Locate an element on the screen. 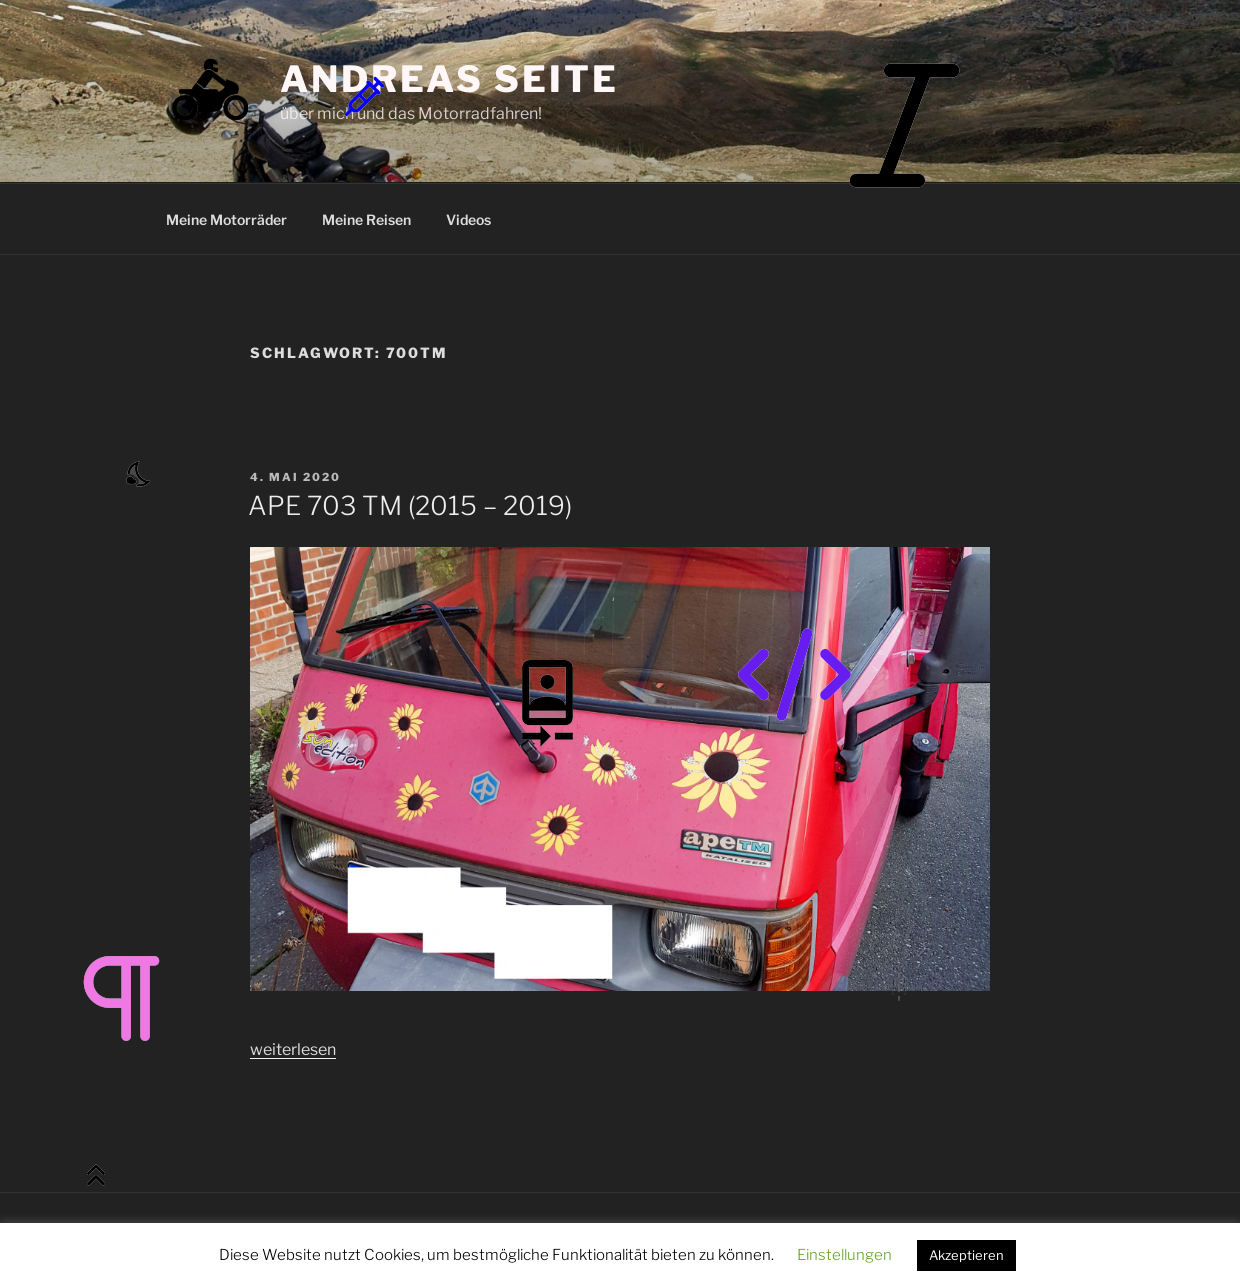 The height and width of the screenshot is (1288, 1240). toggle dark mode or night theme is located at coordinates (140, 474).